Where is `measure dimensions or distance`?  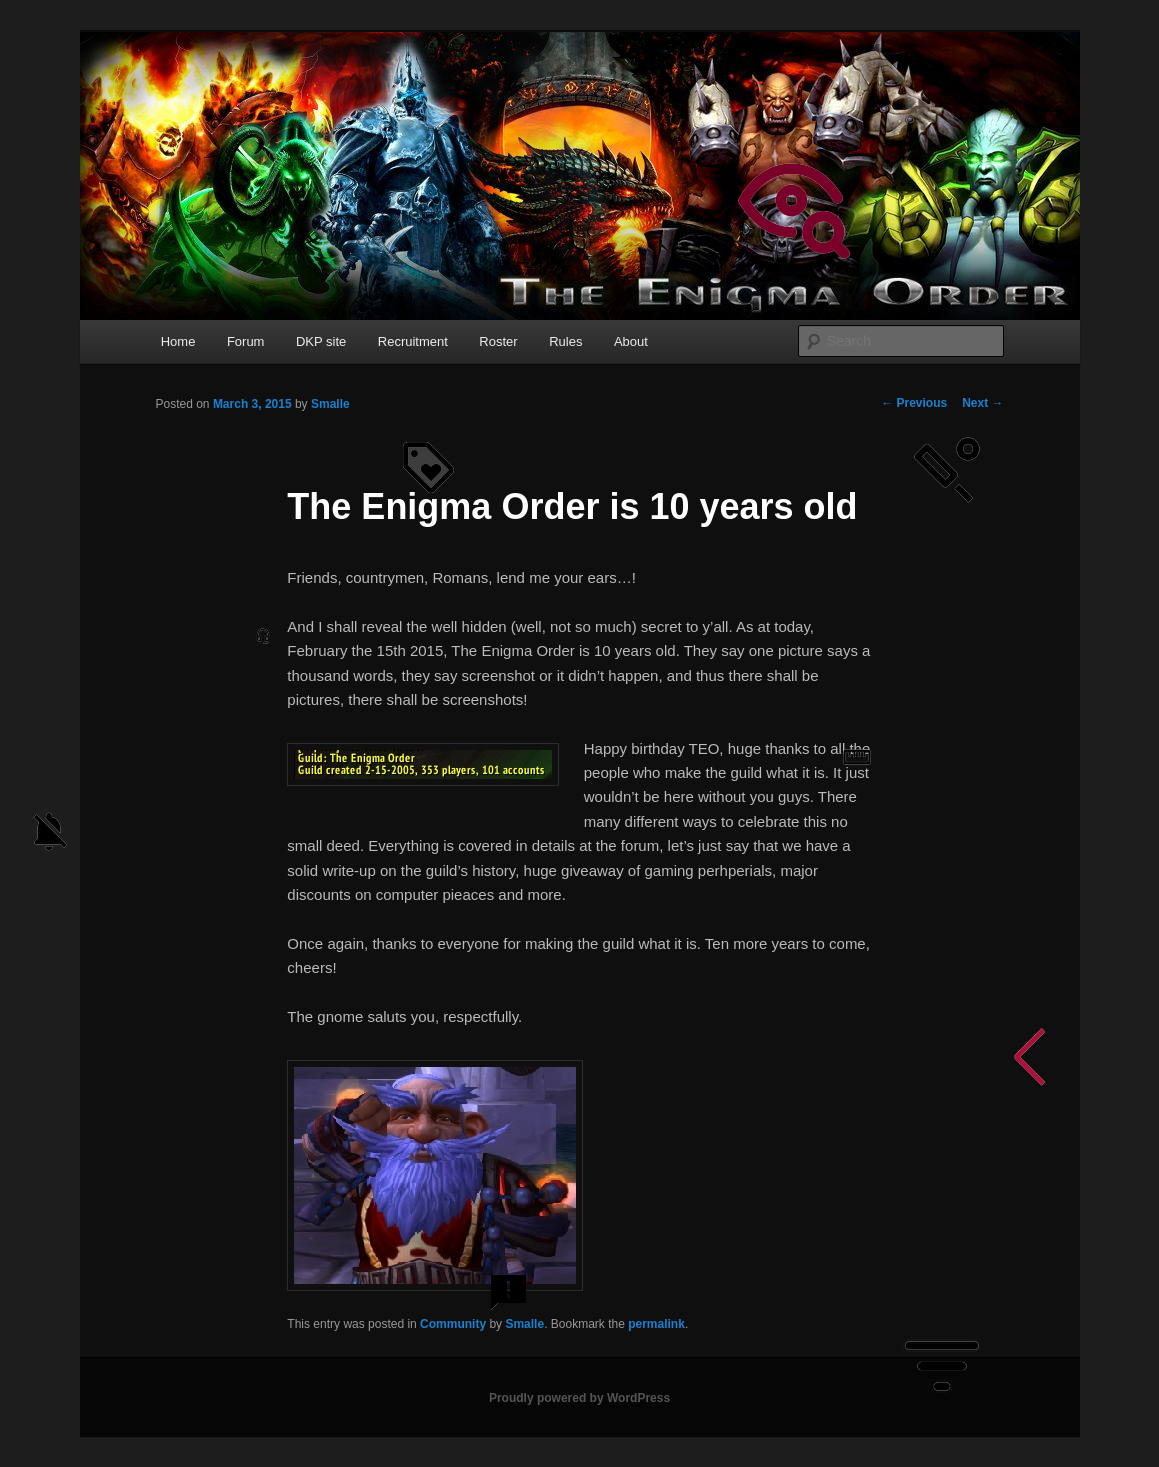
measure dimensions or distance is located at coordinates (857, 757).